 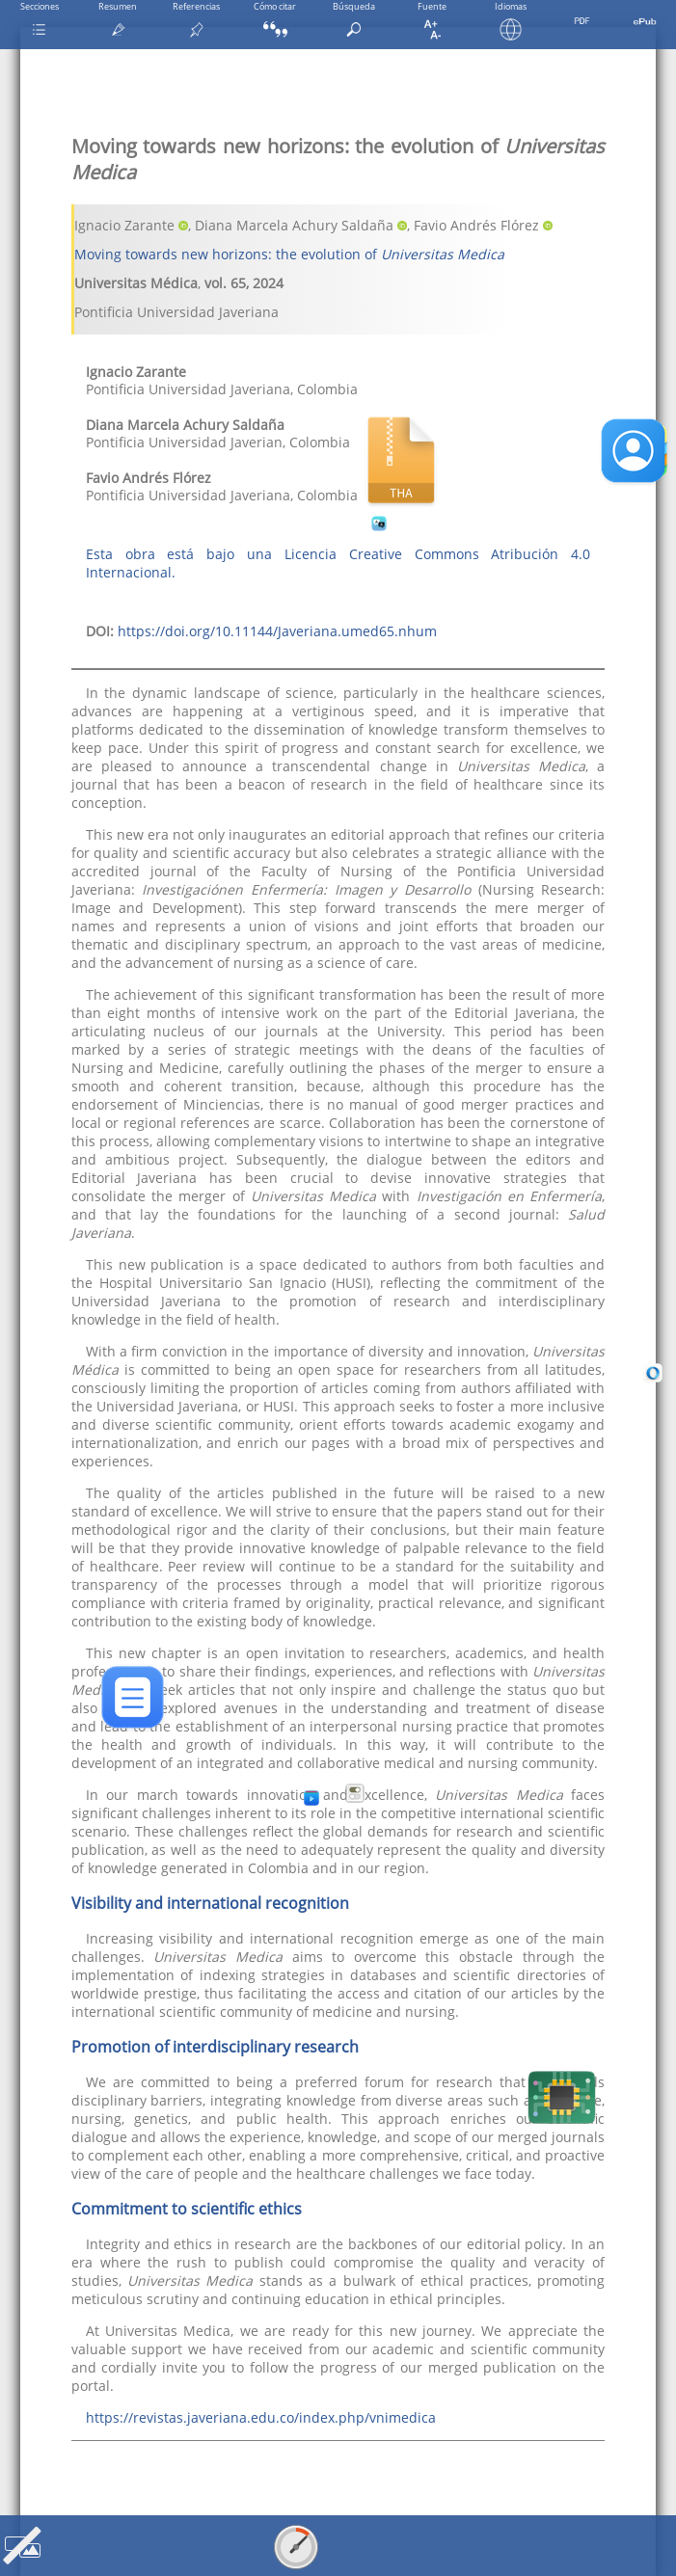 I want to click on a compressed archive file in THA format, so click(x=401, y=462).